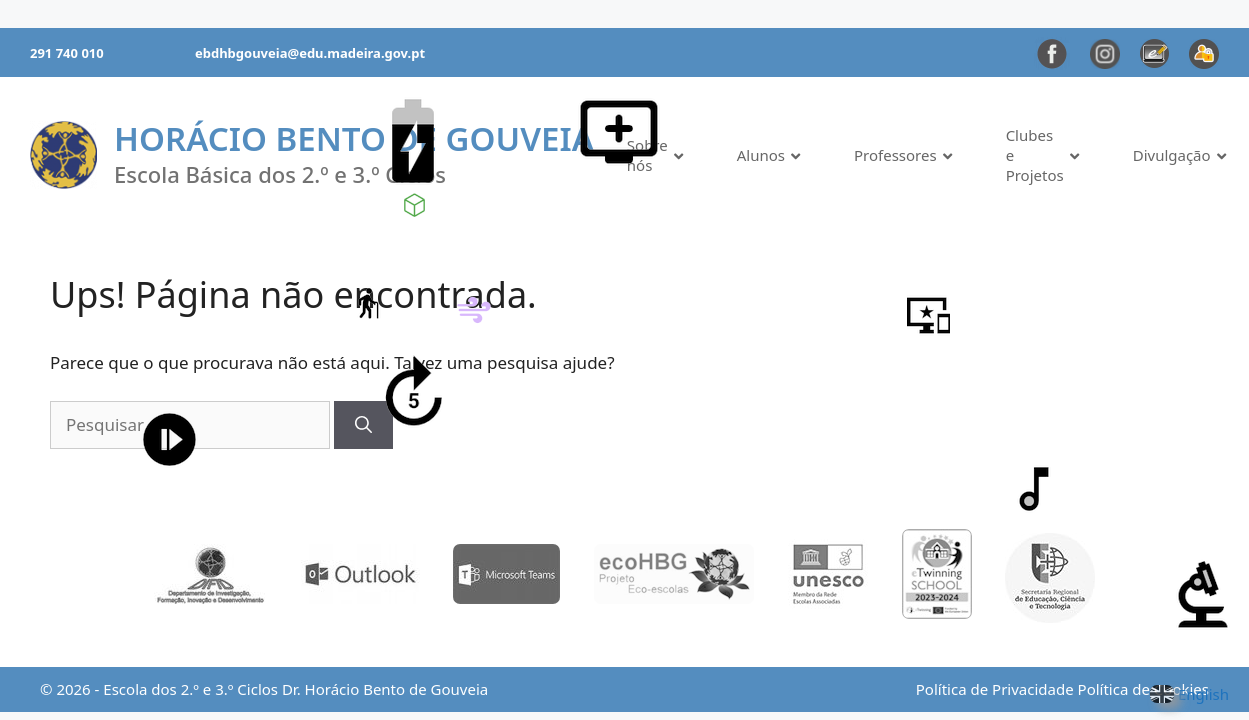  I want to click on accessibility options for elderly users, so click(367, 303).